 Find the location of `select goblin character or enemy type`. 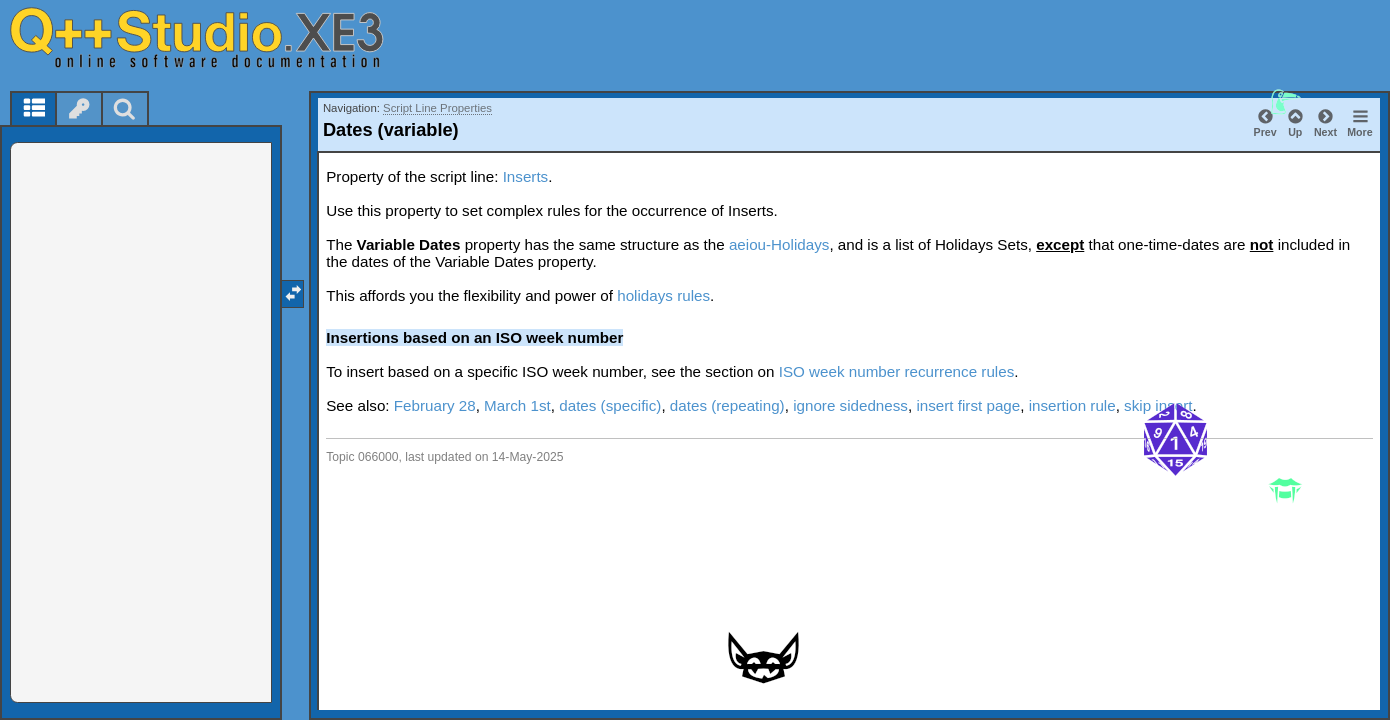

select goblin character or enemy type is located at coordinates (763, 659).